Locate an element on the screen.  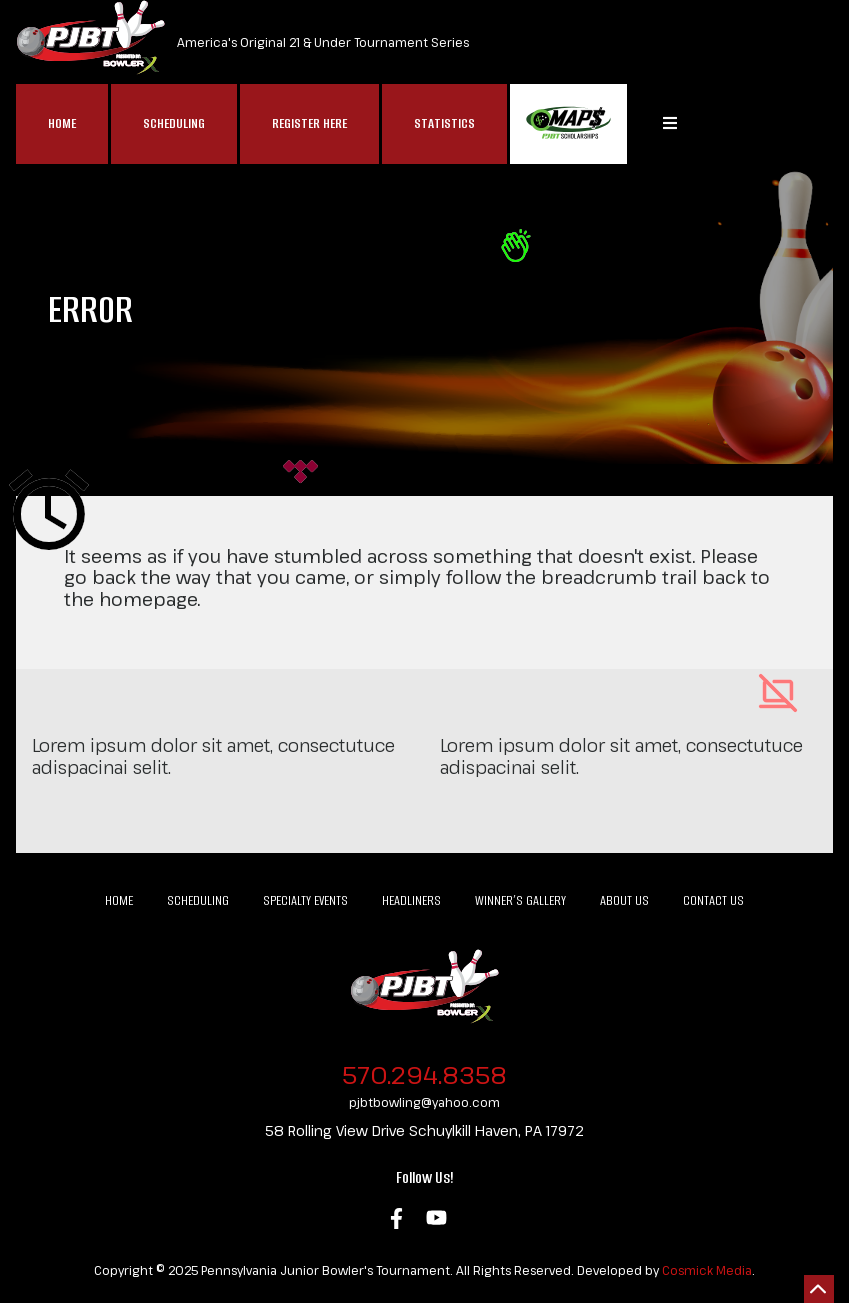
open TIDAL music streaming app is located at coordinates (300, 470).